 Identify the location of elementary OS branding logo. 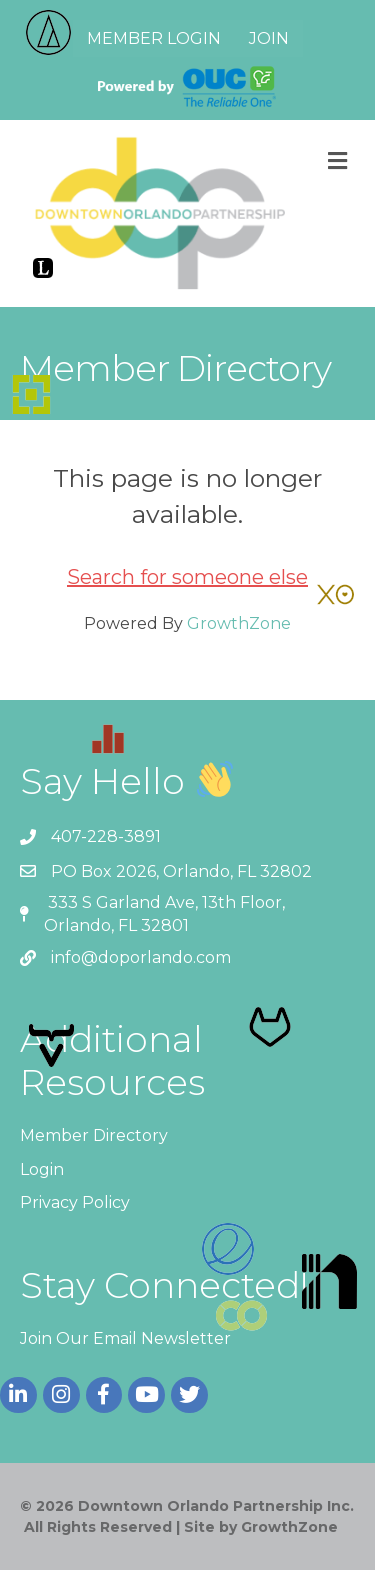
(228, 1249).